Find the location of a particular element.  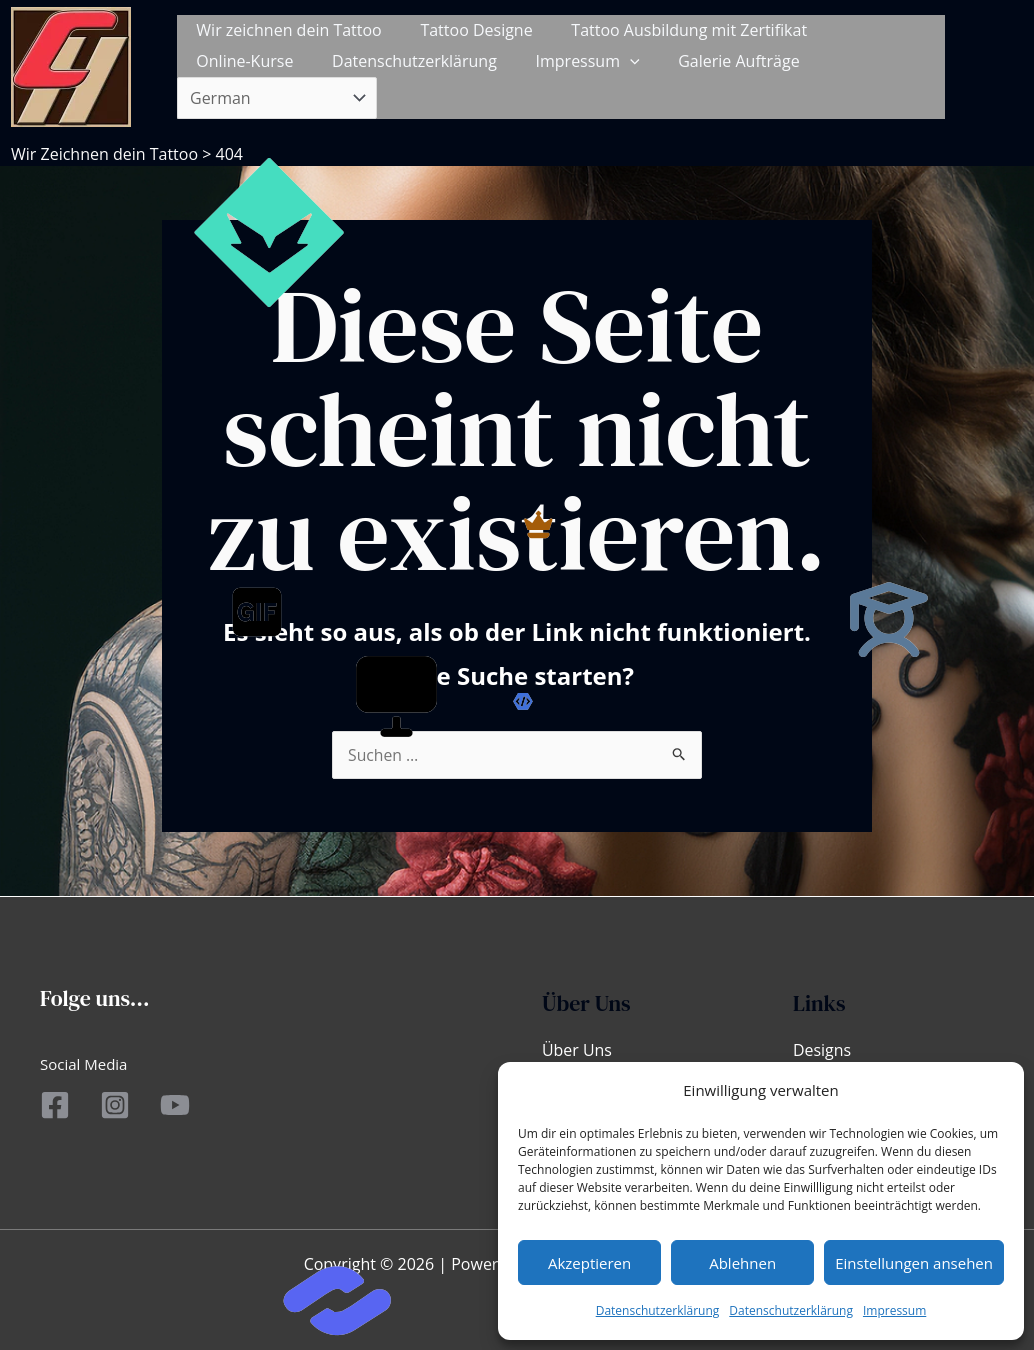

indicates a discord partnered server owner is located at coordinates (337, 1300).